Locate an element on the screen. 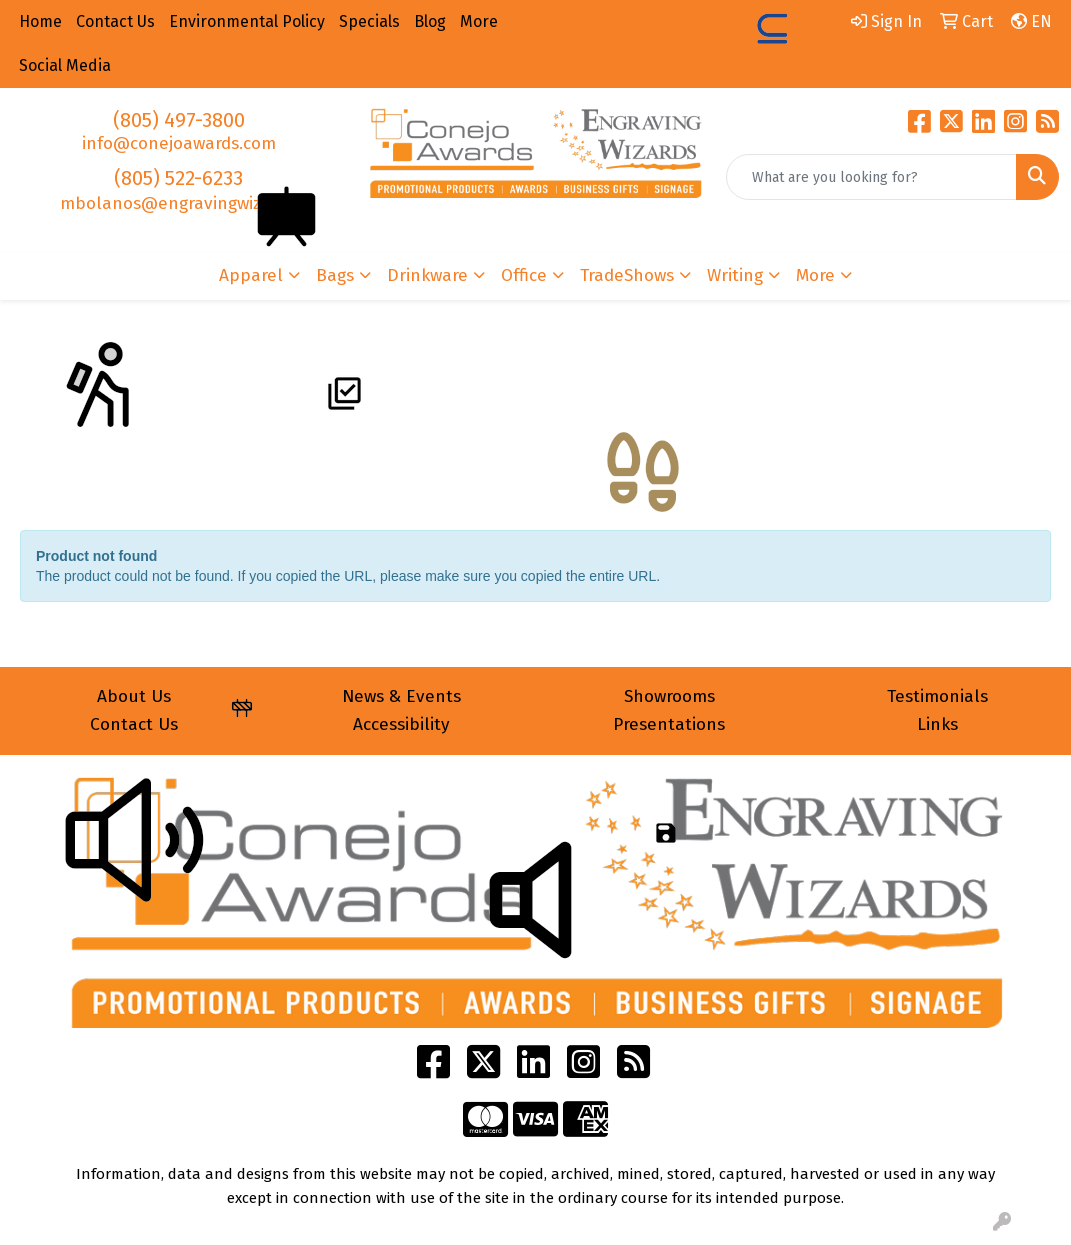  speaker with no audio output is located at coordinates (552, 900).